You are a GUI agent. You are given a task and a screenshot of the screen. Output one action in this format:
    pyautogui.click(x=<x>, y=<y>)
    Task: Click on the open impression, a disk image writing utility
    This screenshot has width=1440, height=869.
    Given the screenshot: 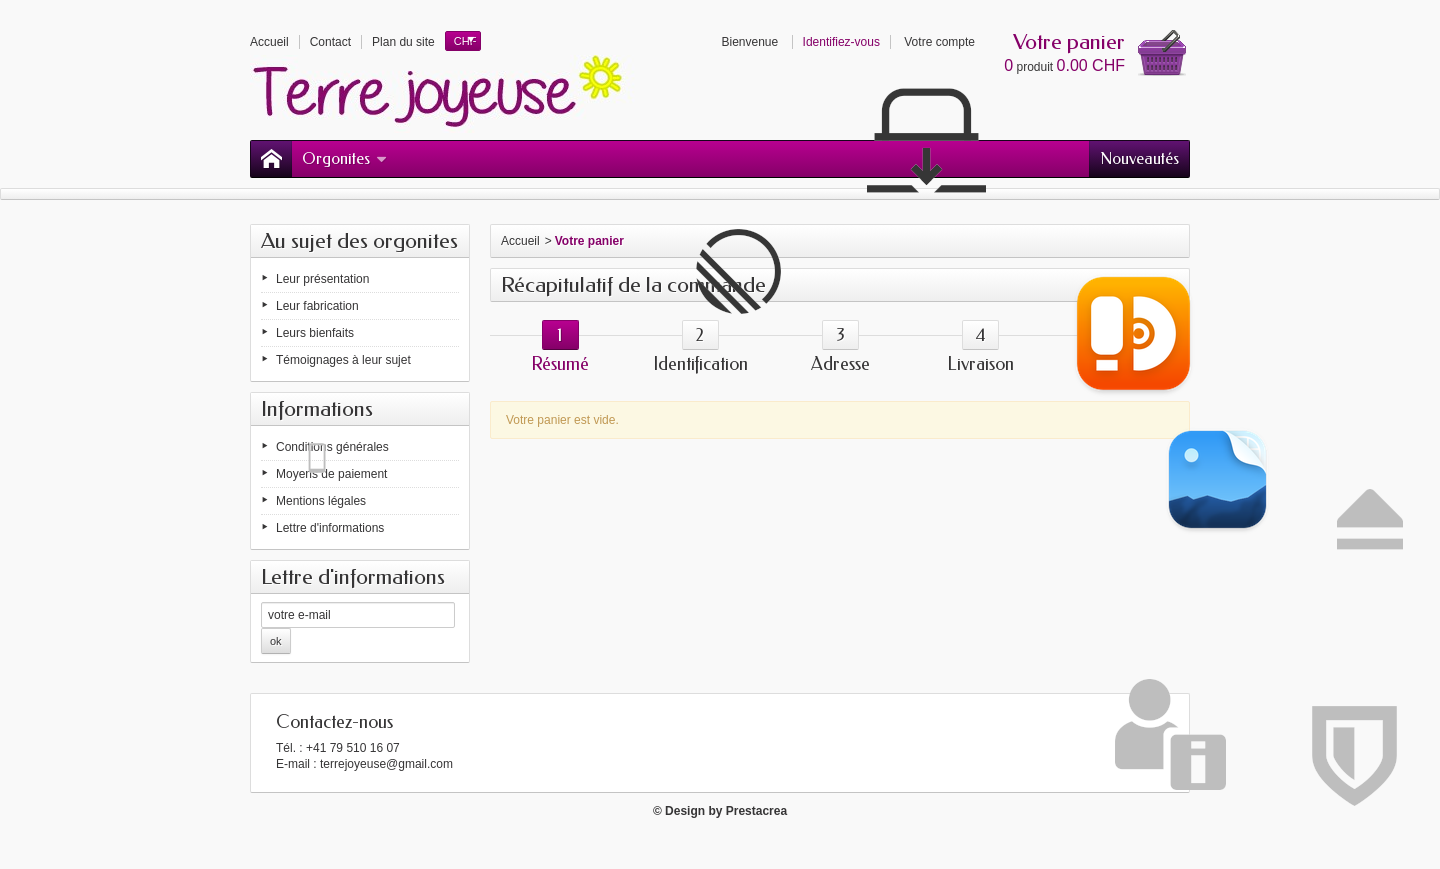 What is the action you would take?
    pyautogui.click(x=1133, y=333)
    